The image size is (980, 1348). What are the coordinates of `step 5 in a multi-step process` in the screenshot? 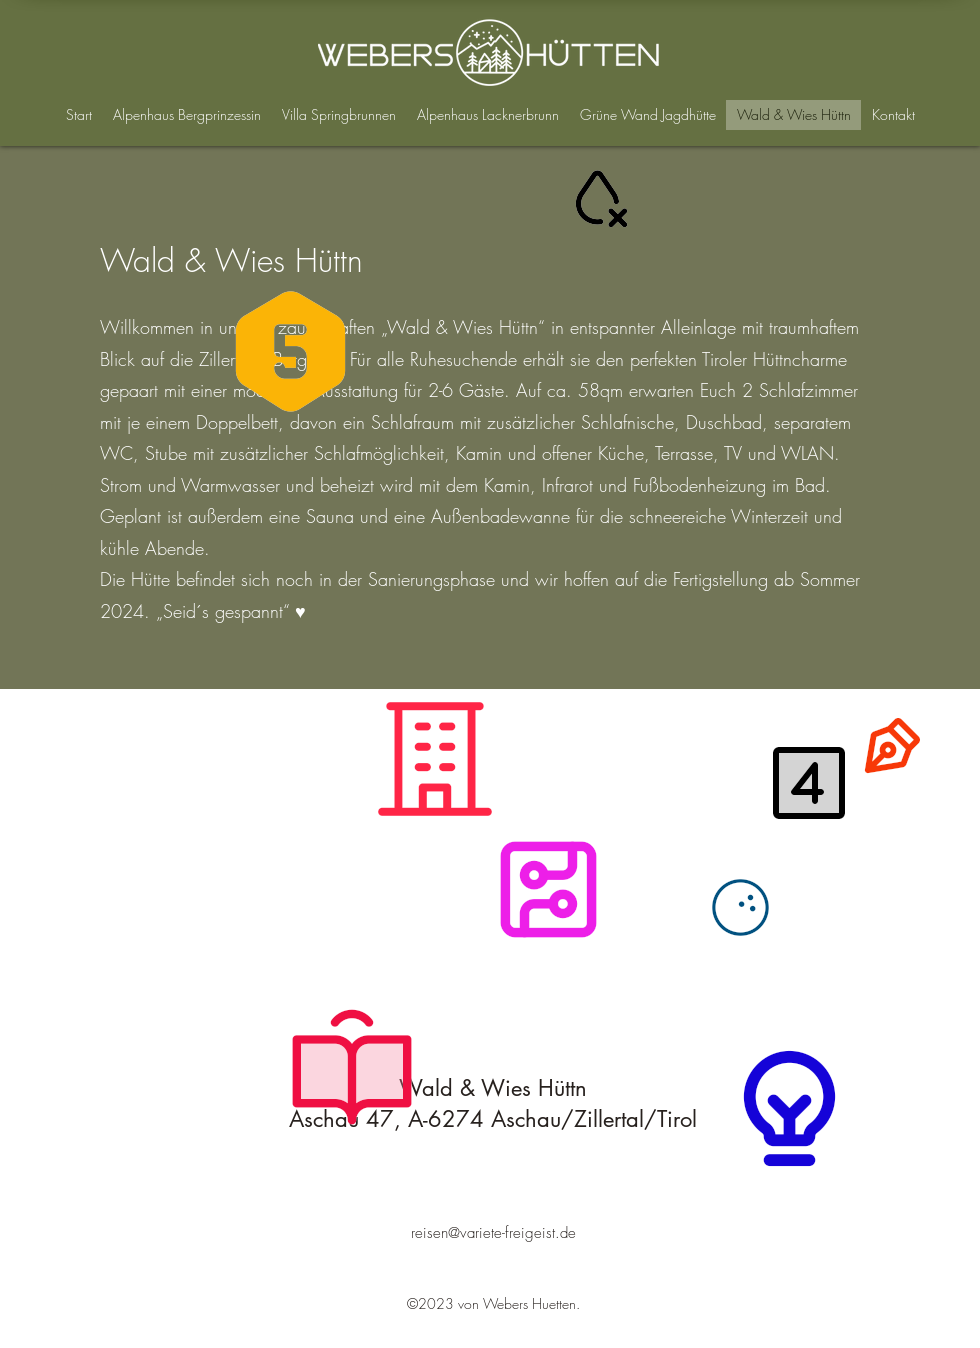 It's located at (290, 351).